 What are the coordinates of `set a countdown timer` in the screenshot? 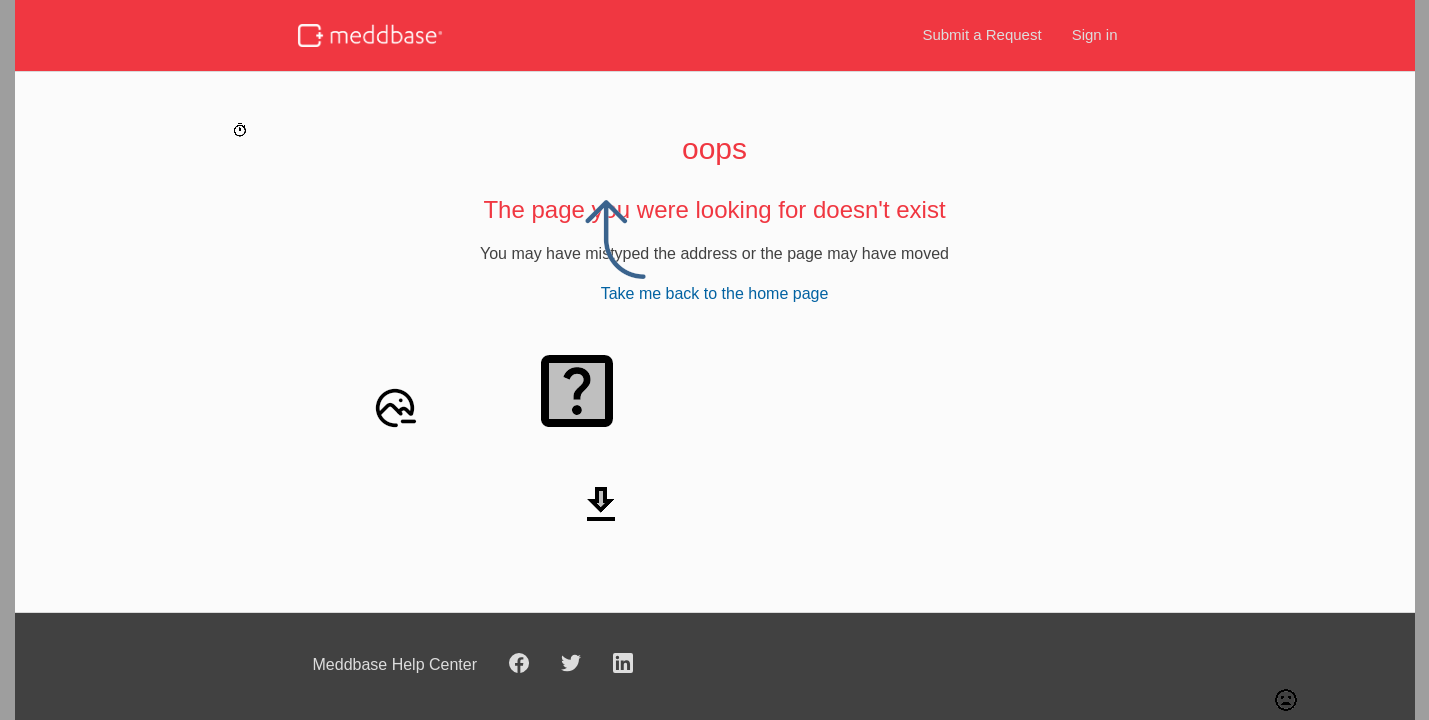 It's located at (240, 130).